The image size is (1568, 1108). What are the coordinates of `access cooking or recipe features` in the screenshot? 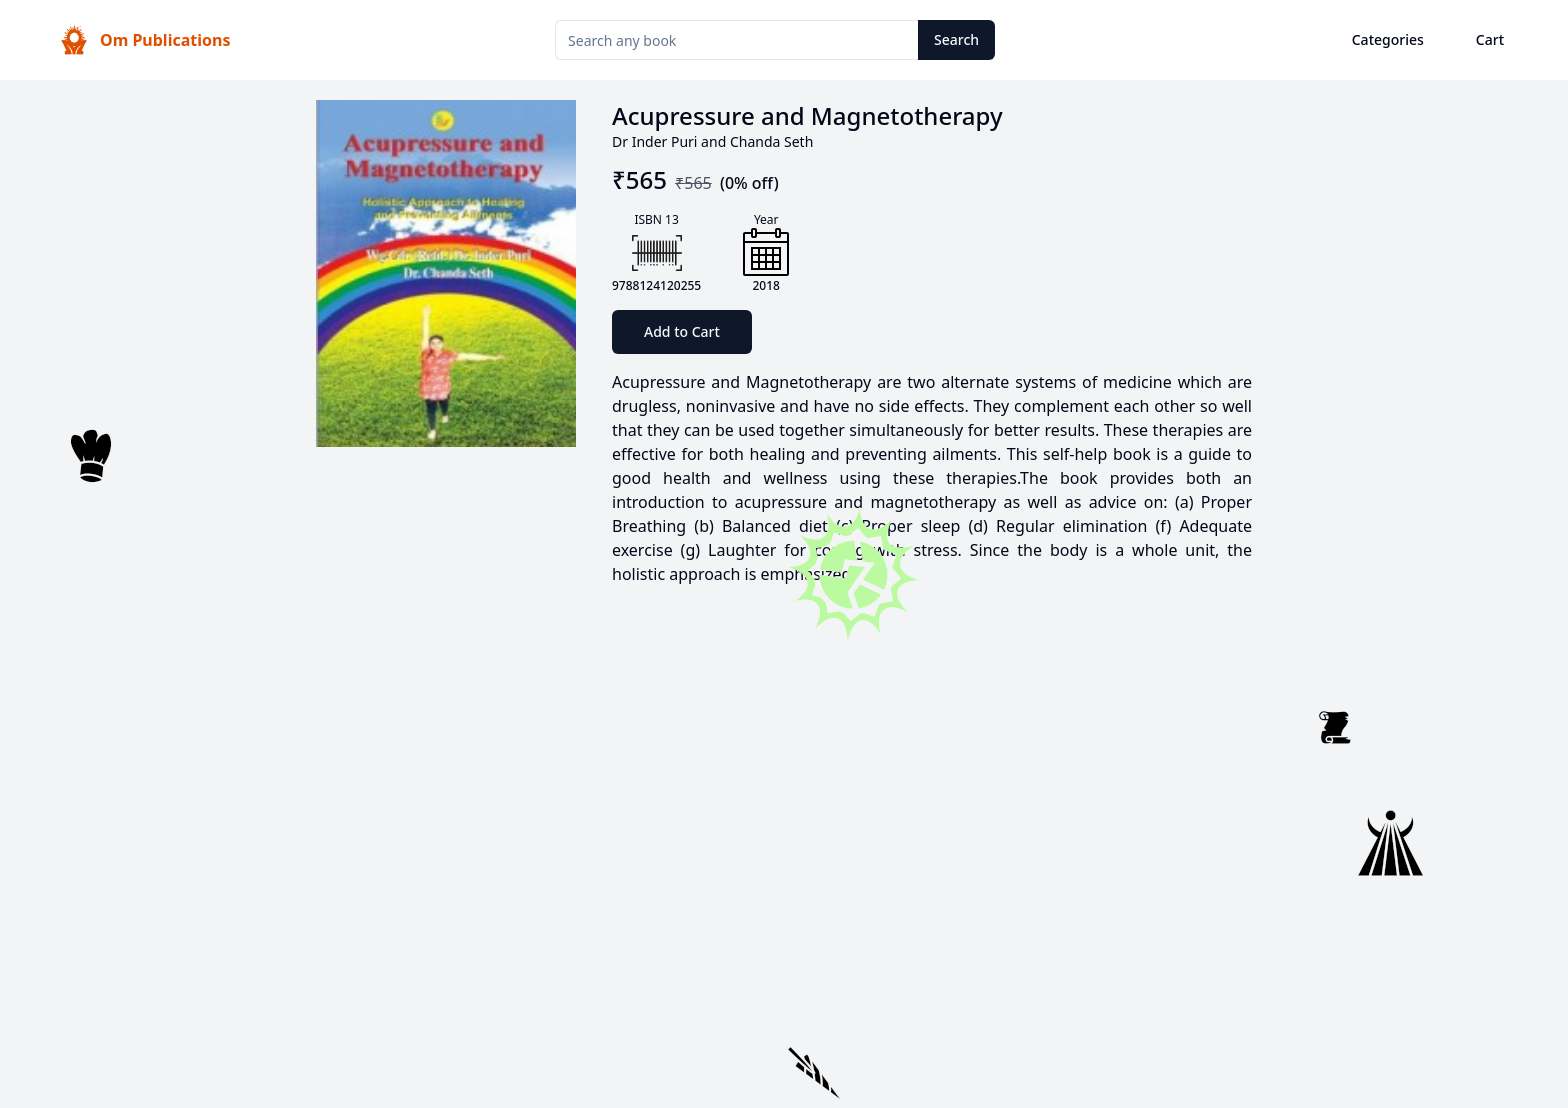 It's located at (91, 456).